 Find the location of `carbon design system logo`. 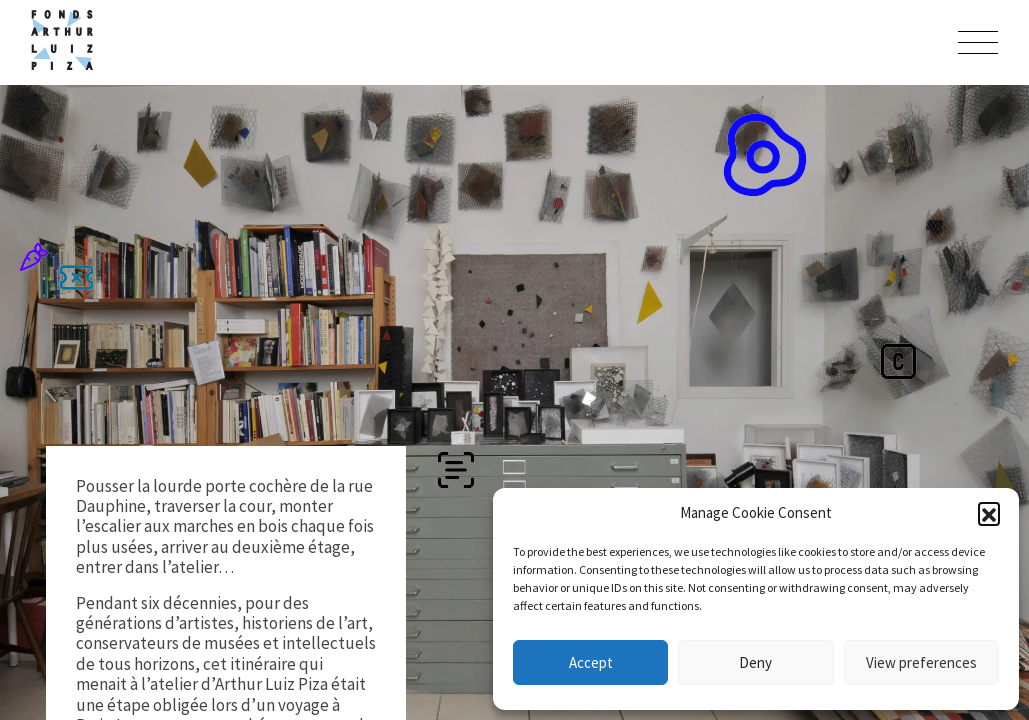

carbon design system logo is located at coordinates (898, 361).